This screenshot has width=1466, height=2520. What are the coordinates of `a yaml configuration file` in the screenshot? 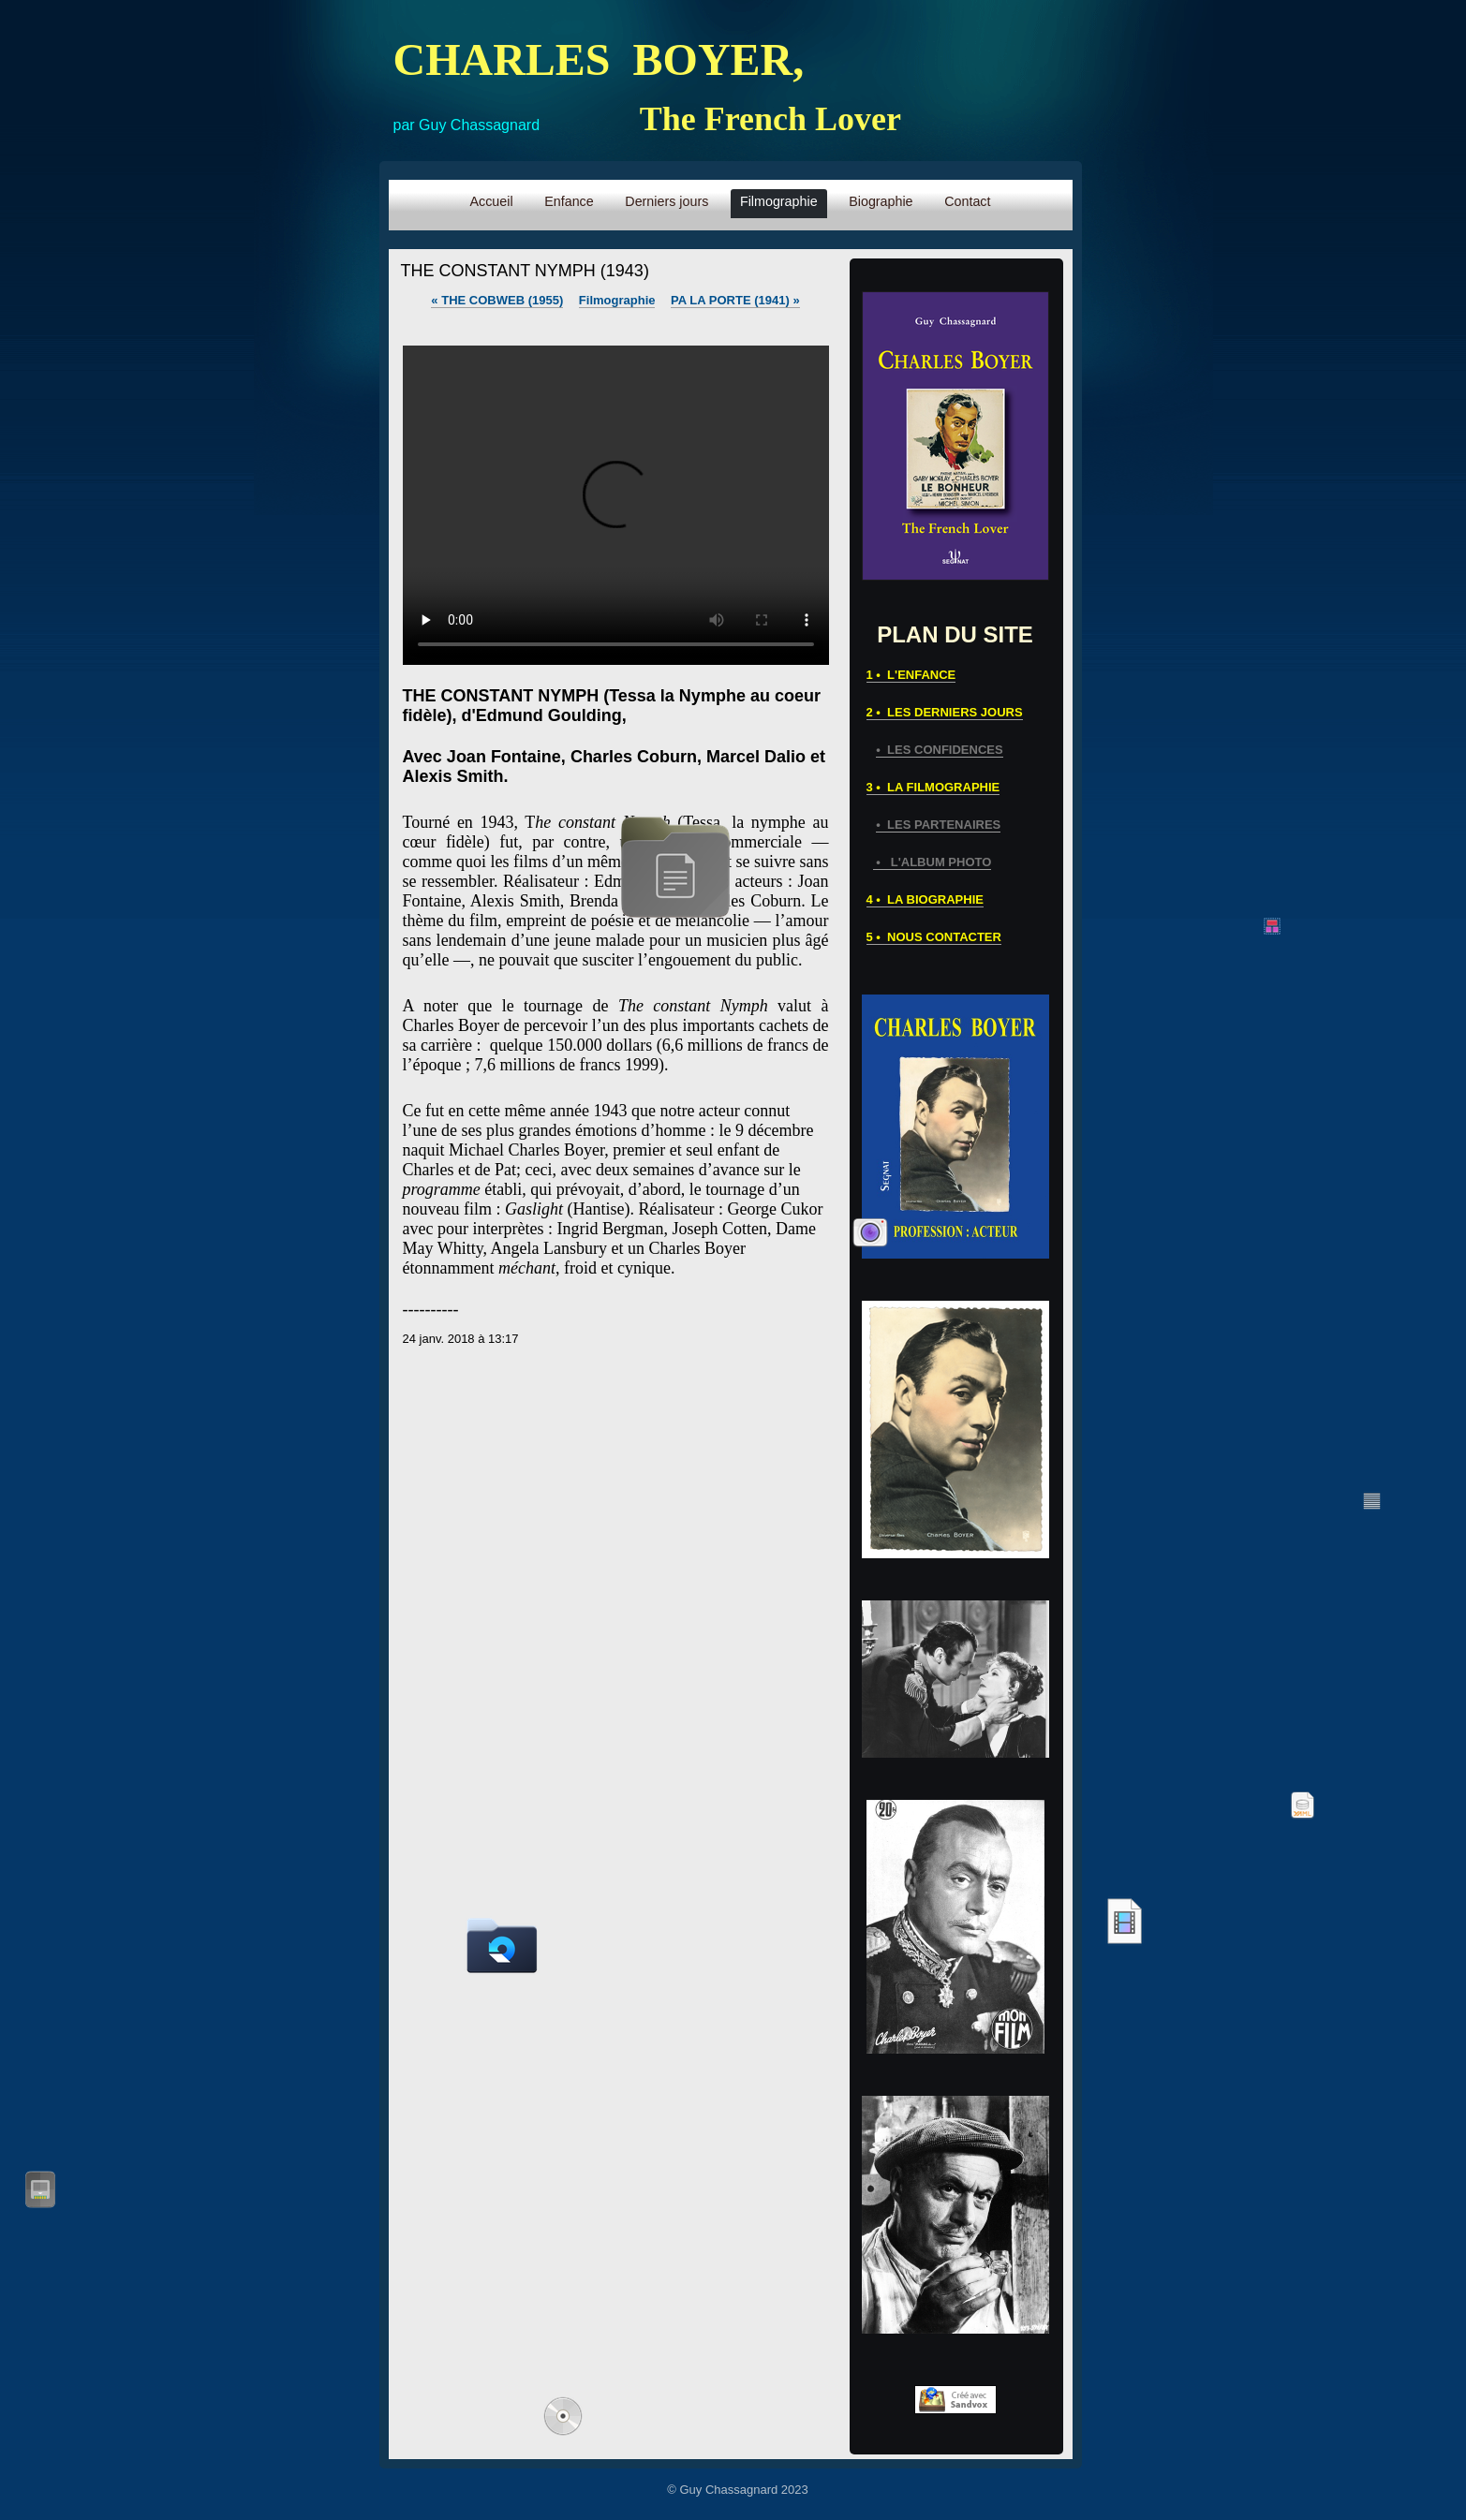 It's located at (1302, 1805).